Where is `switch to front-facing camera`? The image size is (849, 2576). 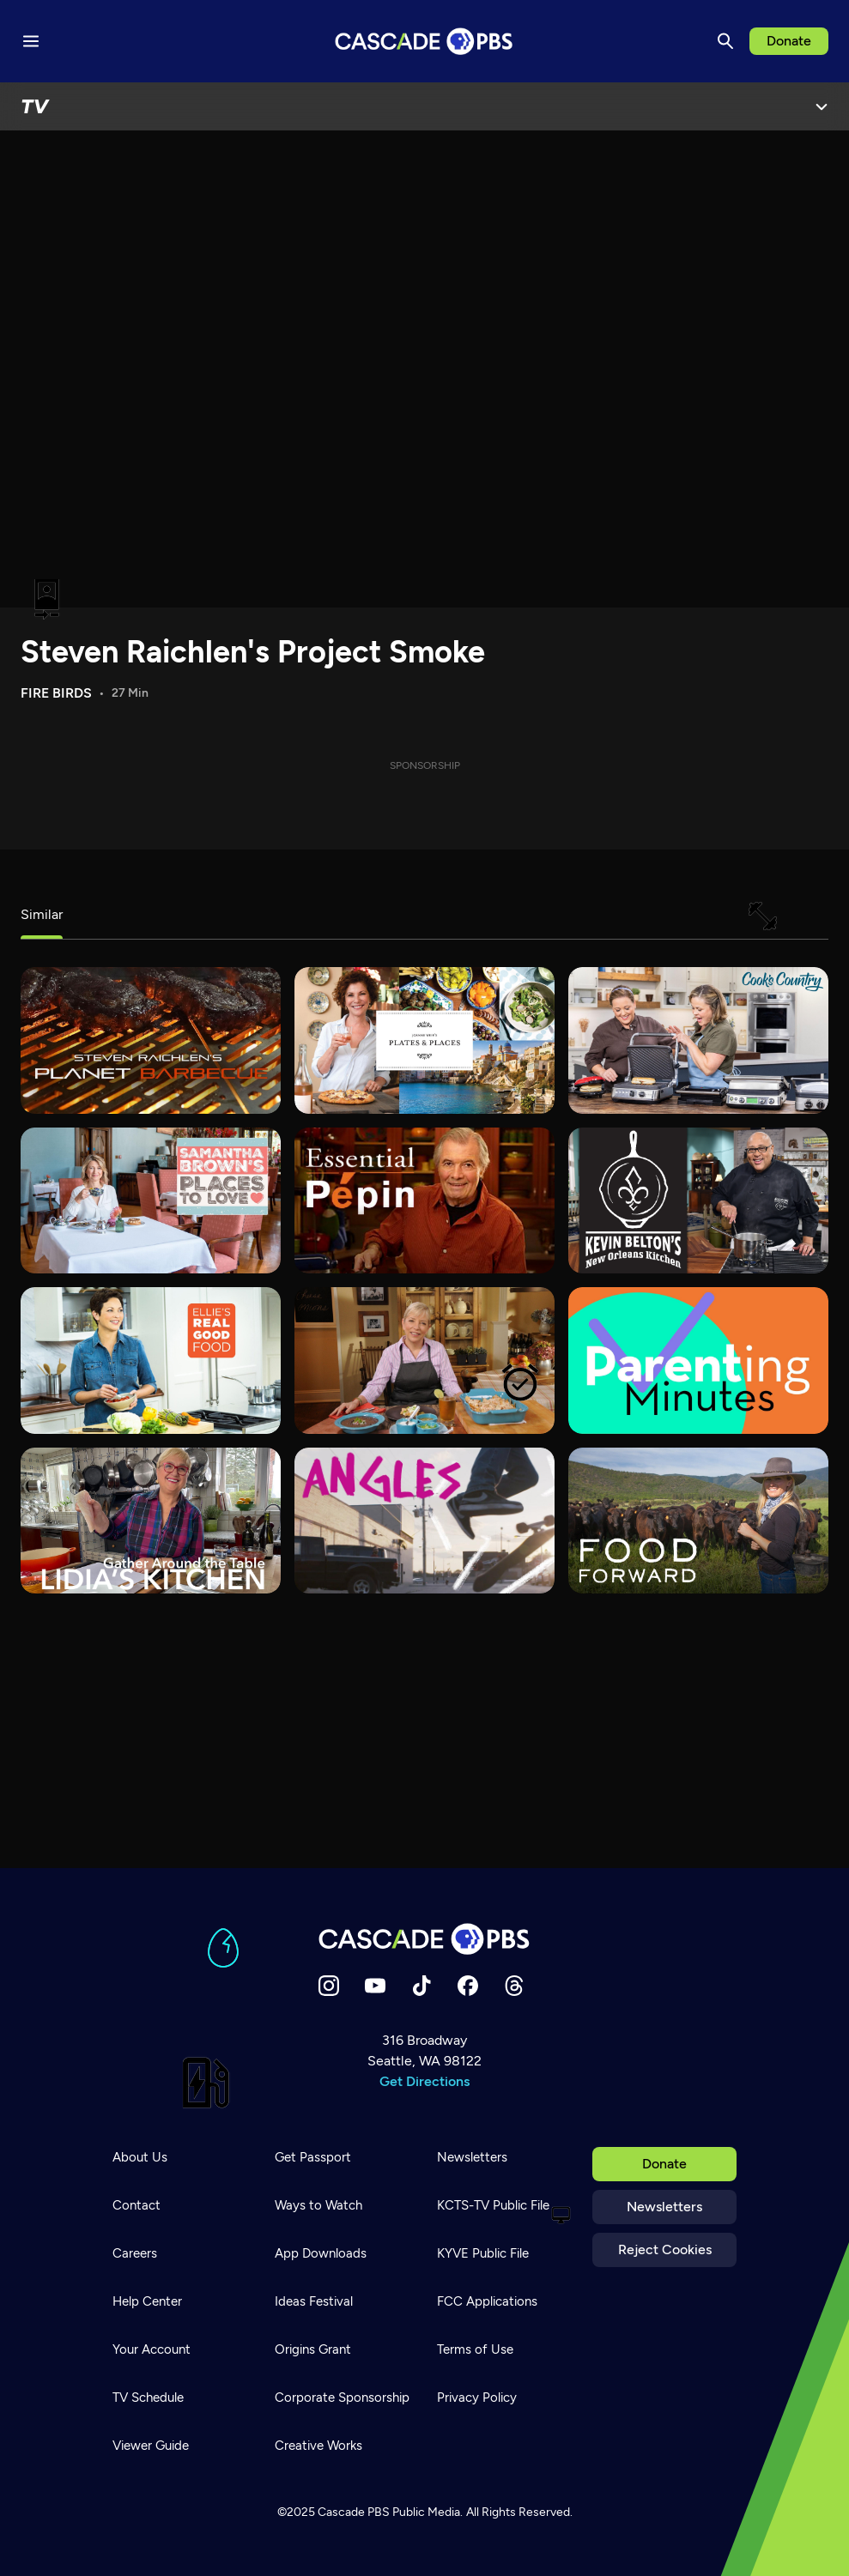 switch to front-facing camera is located at coordinates (46, 599).